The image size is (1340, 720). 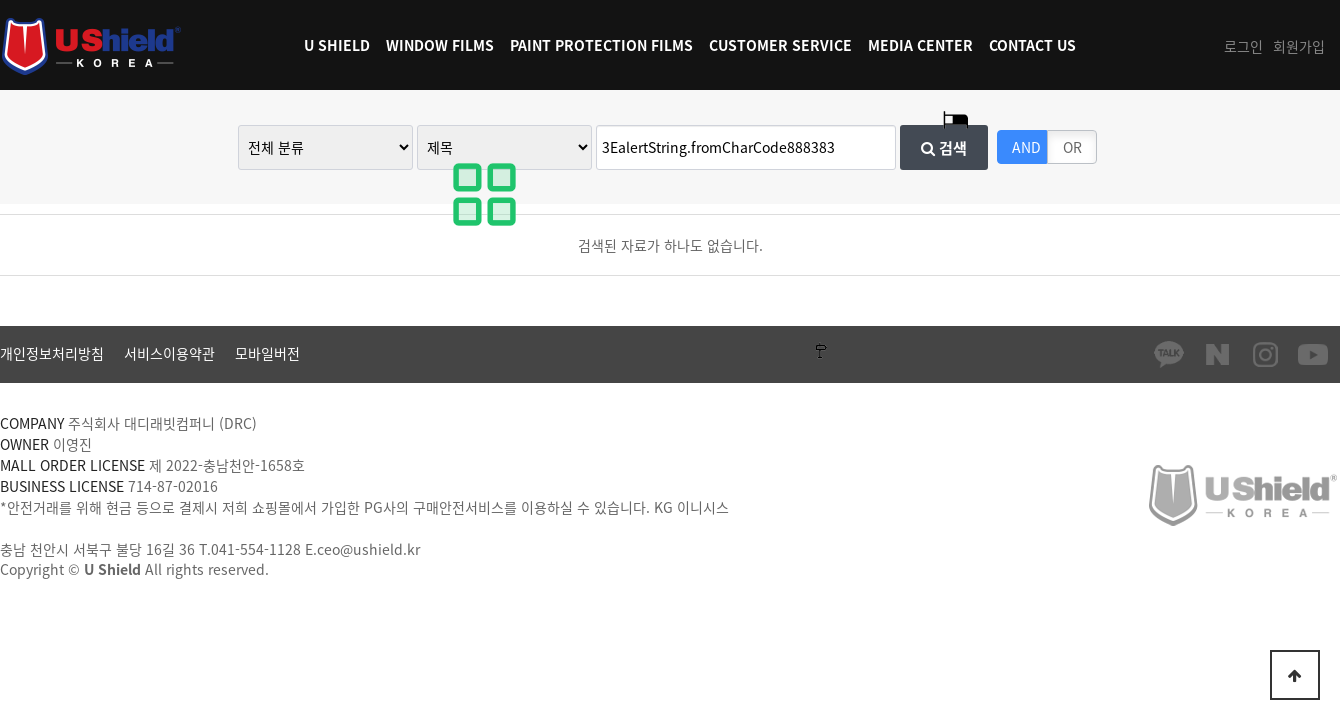 I want to click on view hotel or accommodation options, so click(x=955, y=120).